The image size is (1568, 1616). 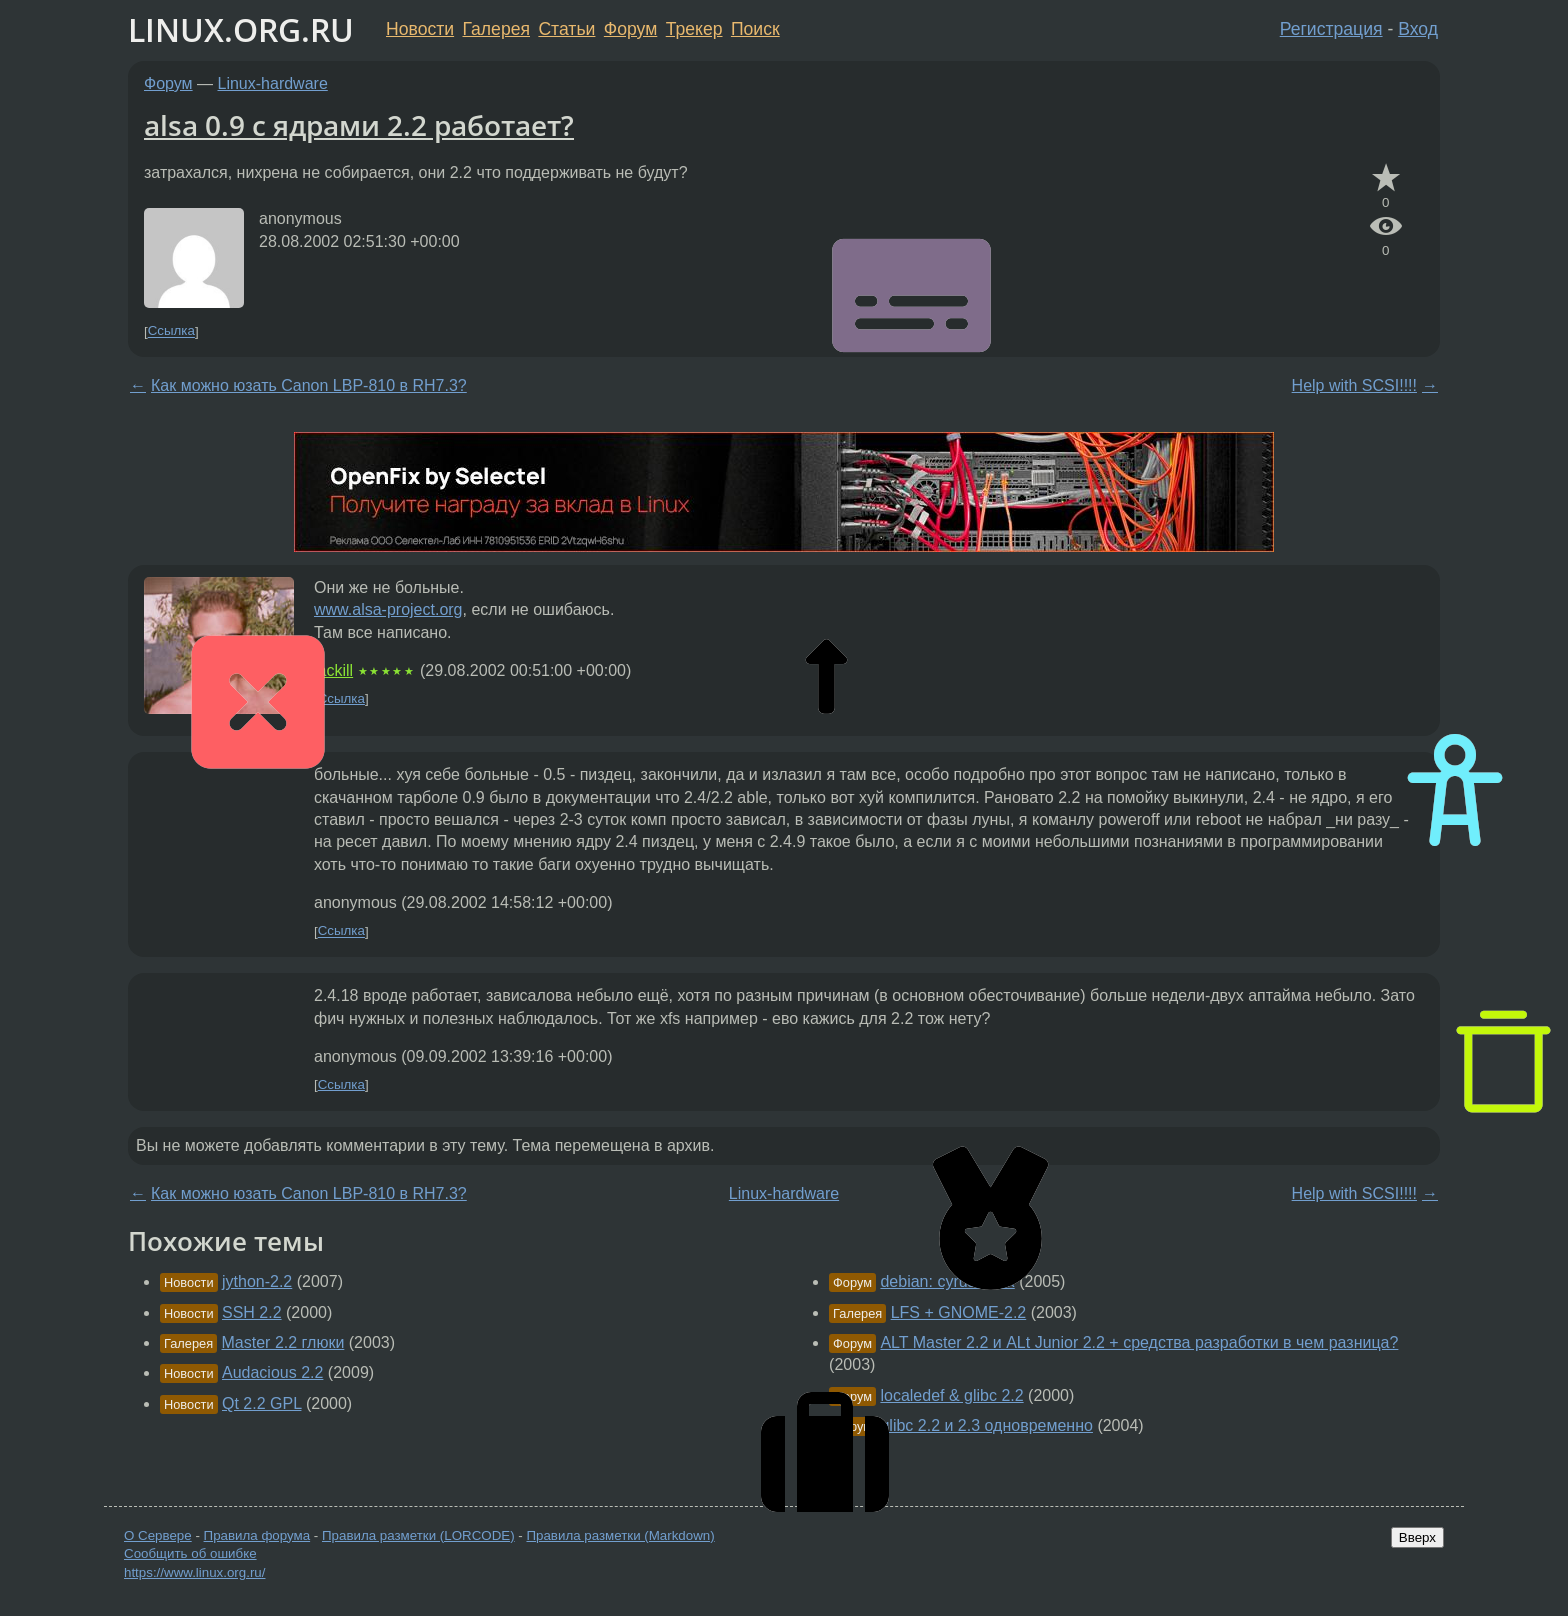 What do you see at coordinates (826, 676) in the screenshot?
I see `scroll to top of page` at bounding box center [826, 676].